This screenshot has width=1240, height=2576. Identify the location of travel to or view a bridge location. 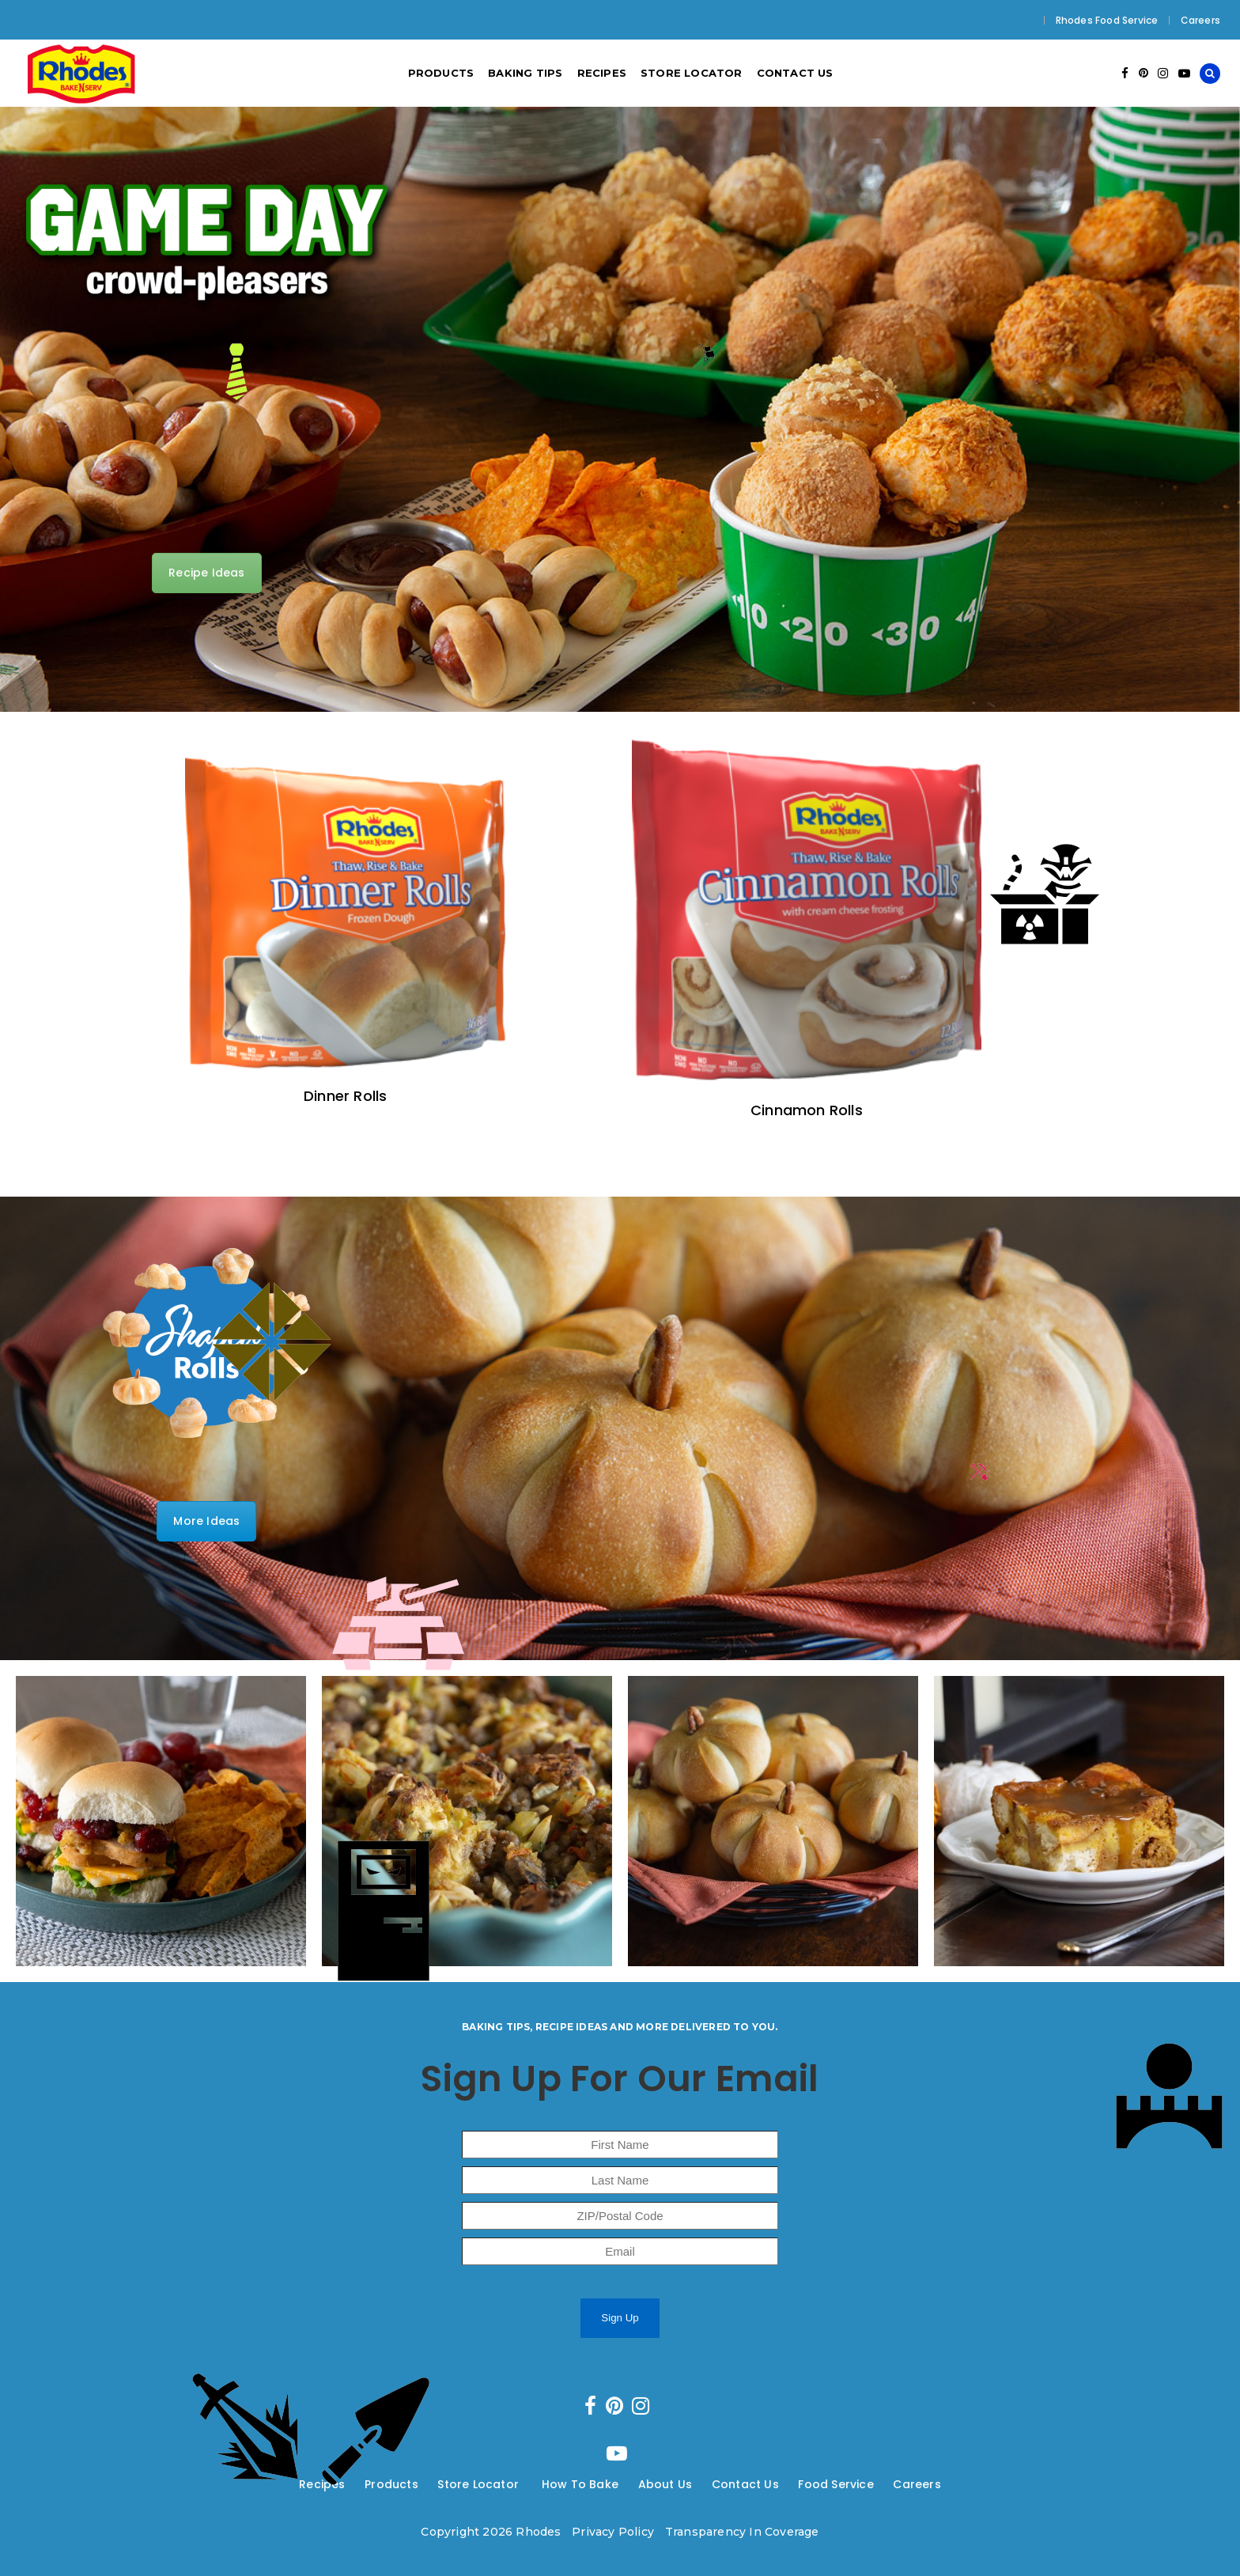
(1169, 2095).